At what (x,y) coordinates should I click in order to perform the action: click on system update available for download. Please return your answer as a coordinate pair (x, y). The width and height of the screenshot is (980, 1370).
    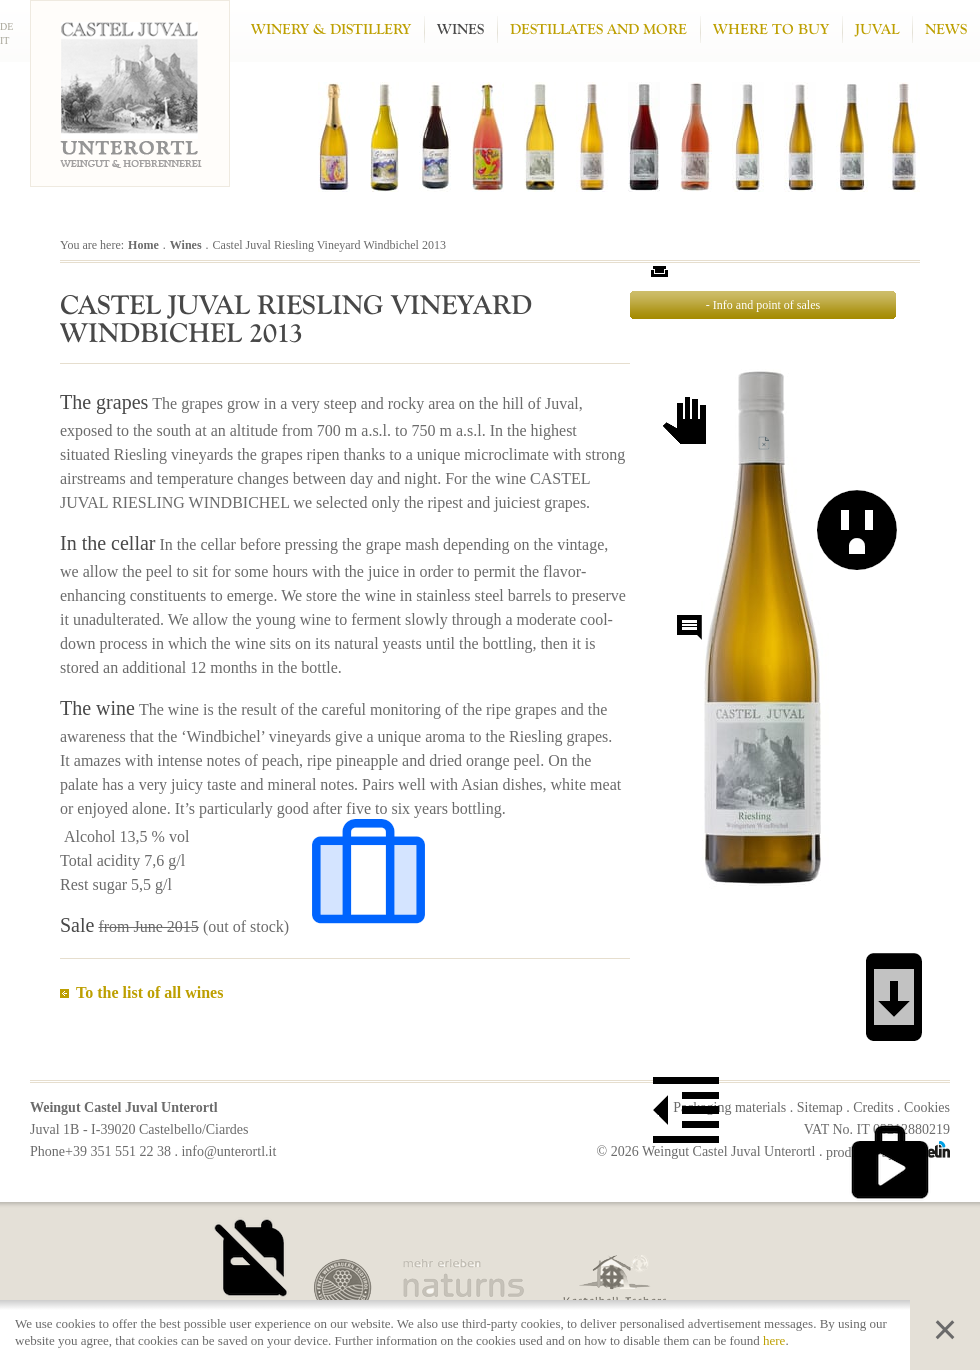
    Looking at the image, I should click on (894, 997).